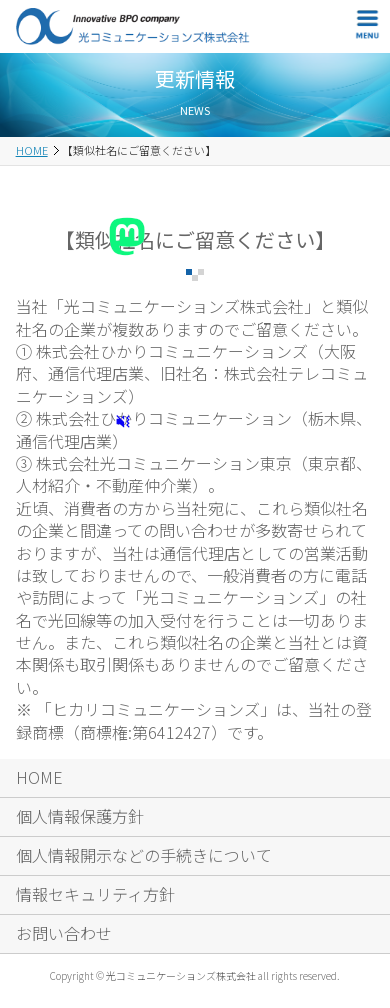 The width and height of the screenshot is (390, 1008). I want to click on mute sound and enable vibrate mode, so click(123, 421).